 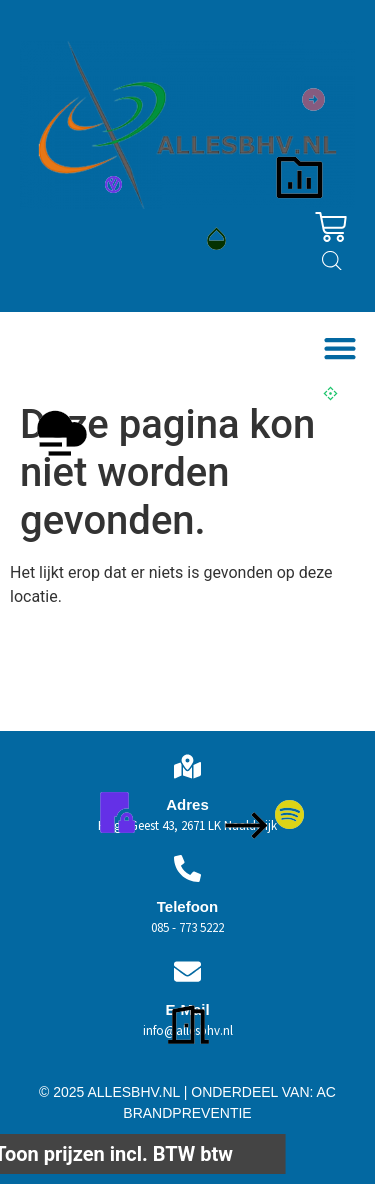 I want to click on open Spotify, so click(x=289, y=814).